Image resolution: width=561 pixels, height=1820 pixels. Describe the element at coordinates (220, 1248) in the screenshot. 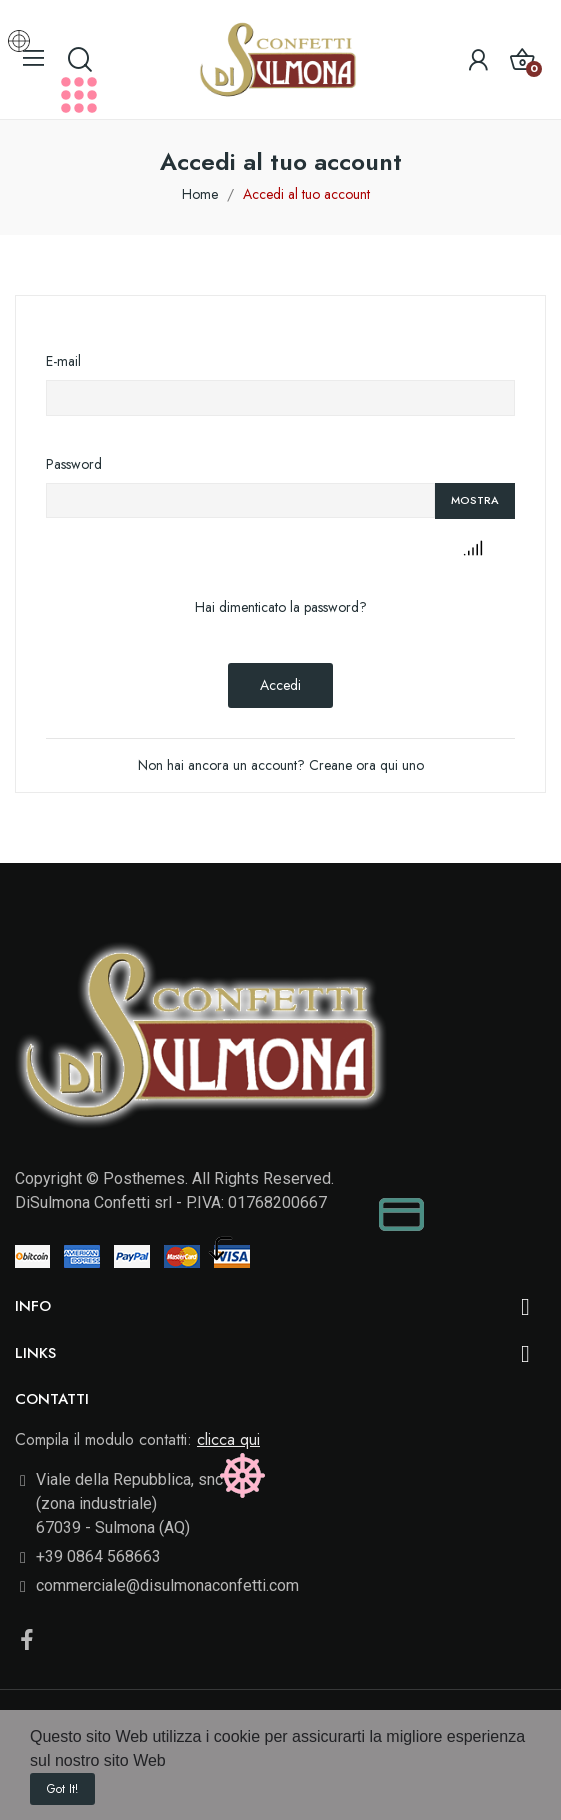

I see `go back and down in navigation` at that location.